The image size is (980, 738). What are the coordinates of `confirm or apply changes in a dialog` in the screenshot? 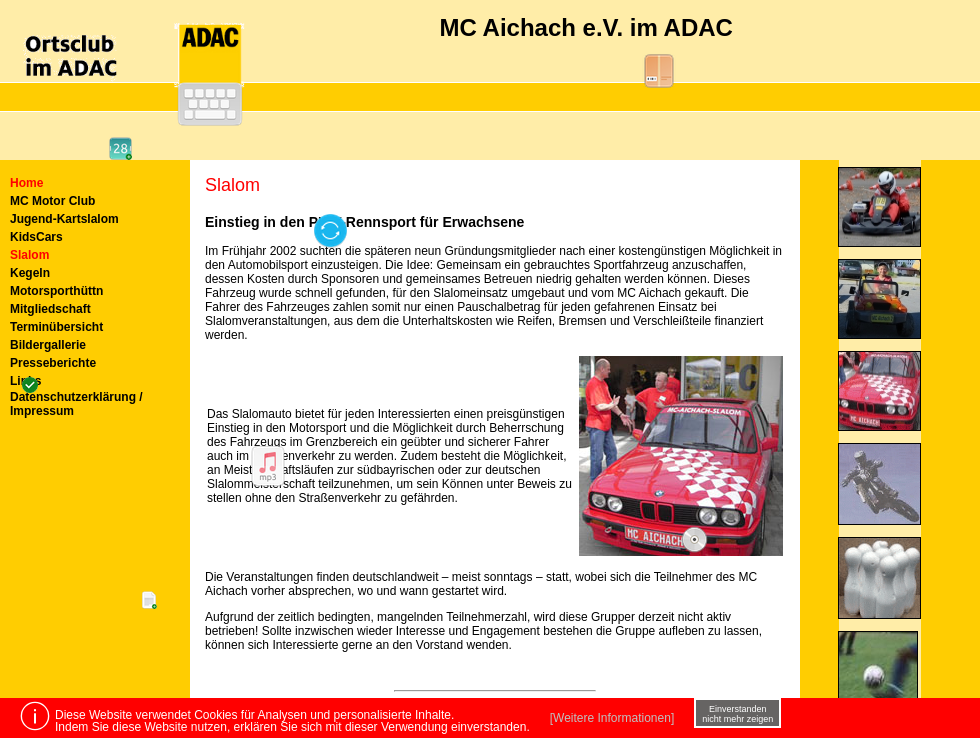 It's located at (30, 385).